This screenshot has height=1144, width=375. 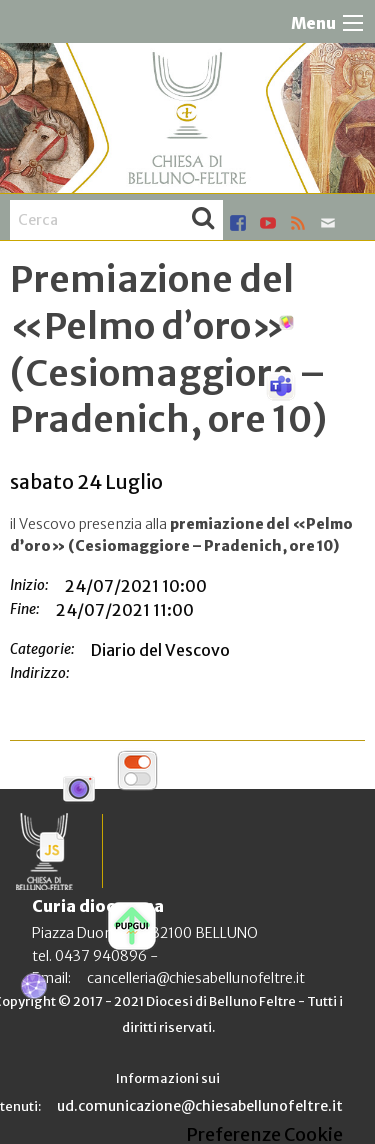 I want to click on open webcamoid camera application, so click(x=79, y=789).